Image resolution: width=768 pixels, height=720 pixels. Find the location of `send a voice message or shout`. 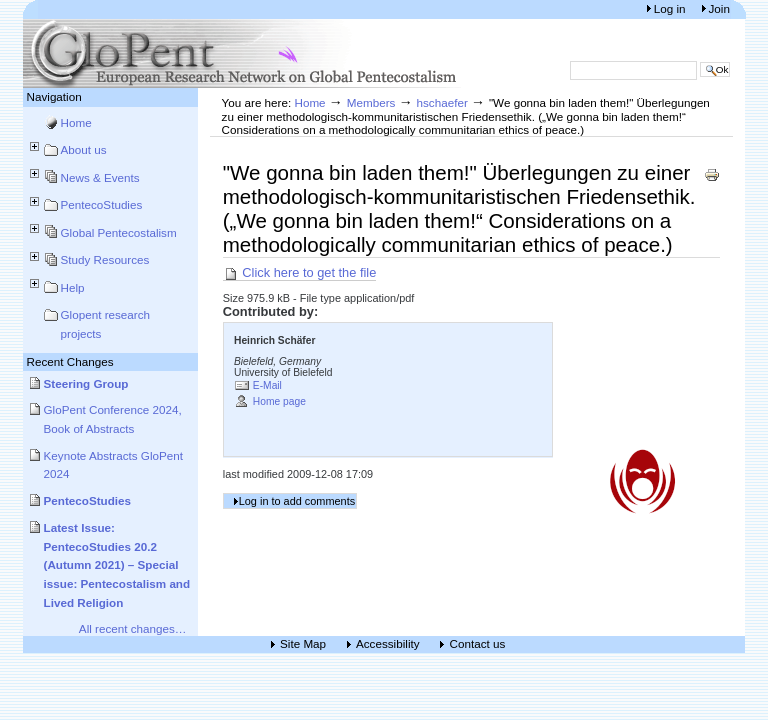

send a voice message or shout is located at coordinates (642, 480).